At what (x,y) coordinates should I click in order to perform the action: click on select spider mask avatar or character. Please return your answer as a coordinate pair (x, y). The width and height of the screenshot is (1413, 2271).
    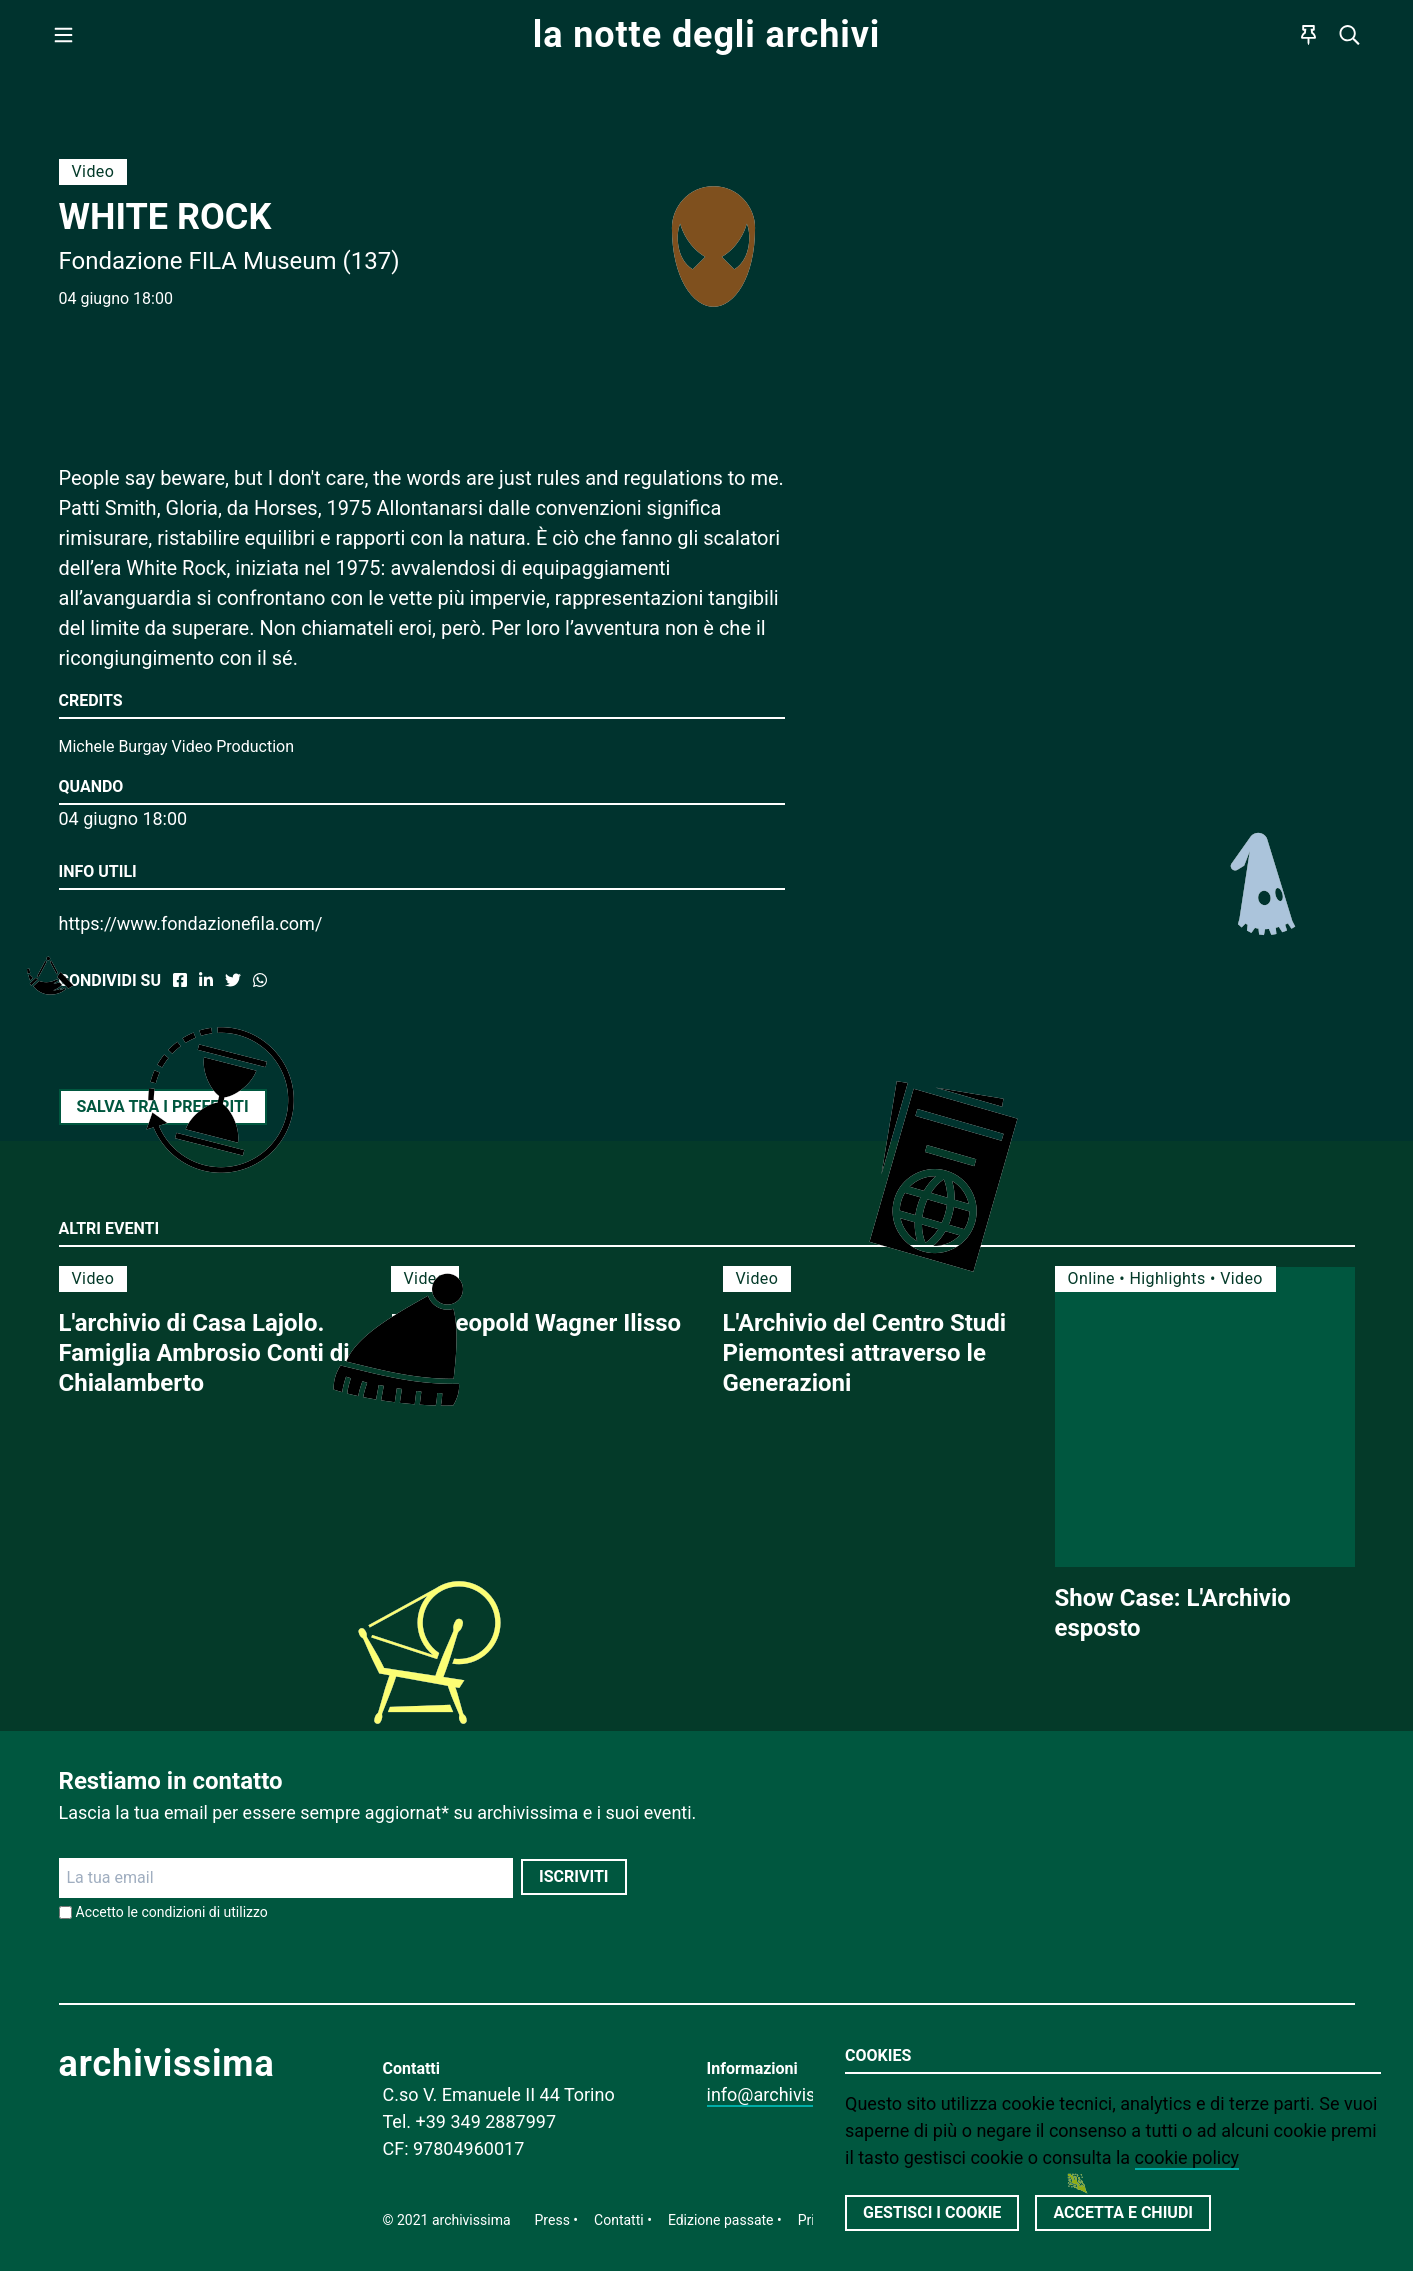
    Looking at the image, I should click on (713, 246).